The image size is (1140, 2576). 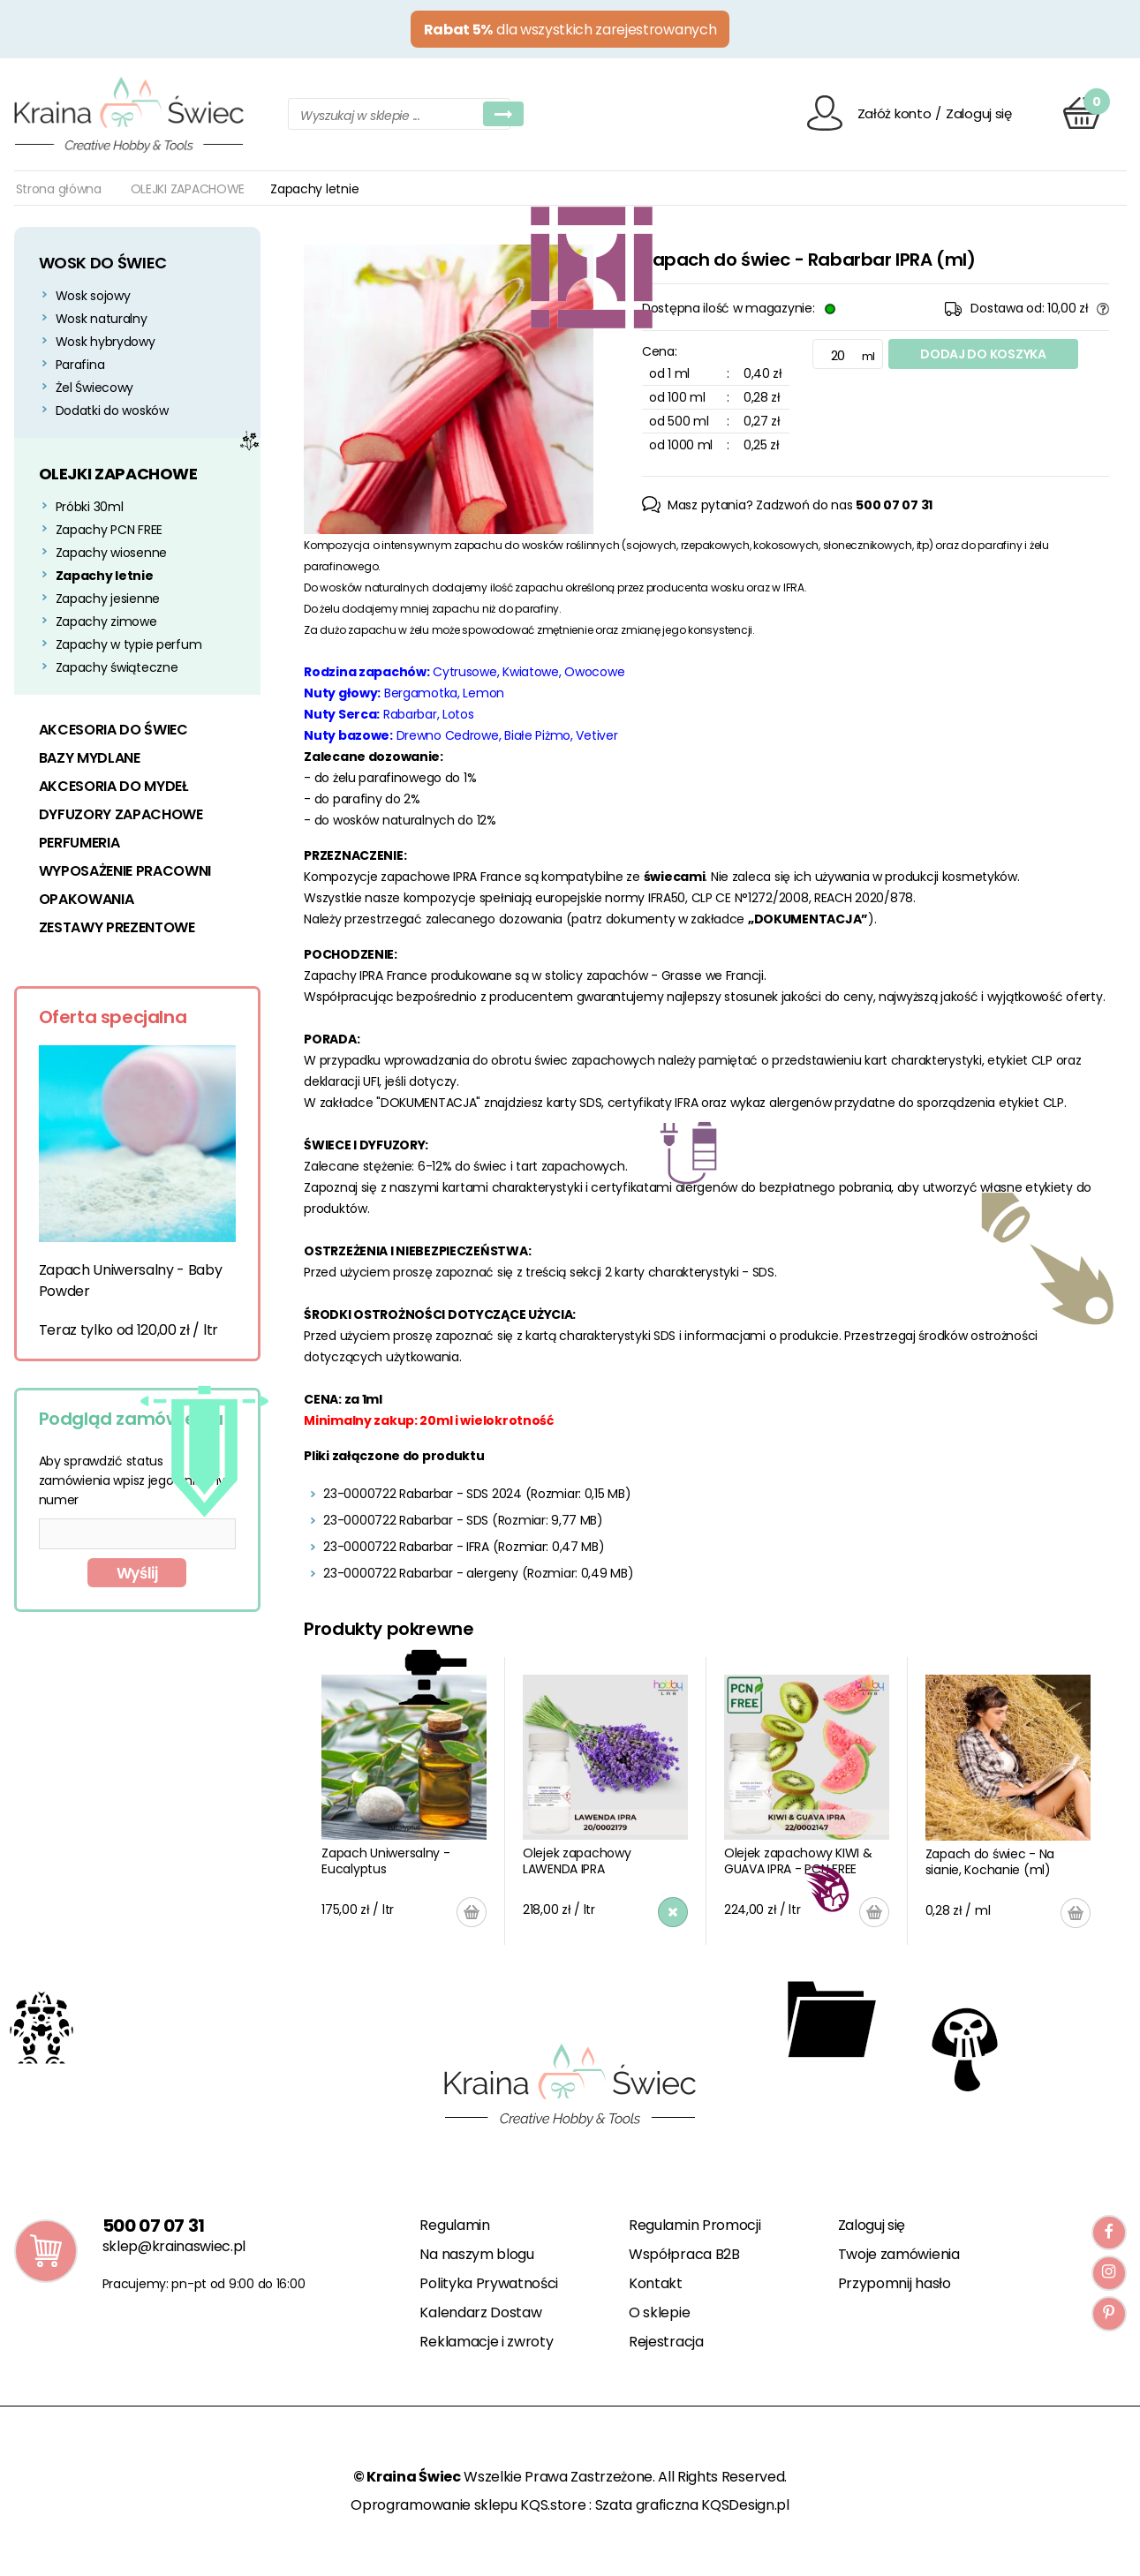 I want to click on throw charcoal or debris item, so click(x=827, y=1889).